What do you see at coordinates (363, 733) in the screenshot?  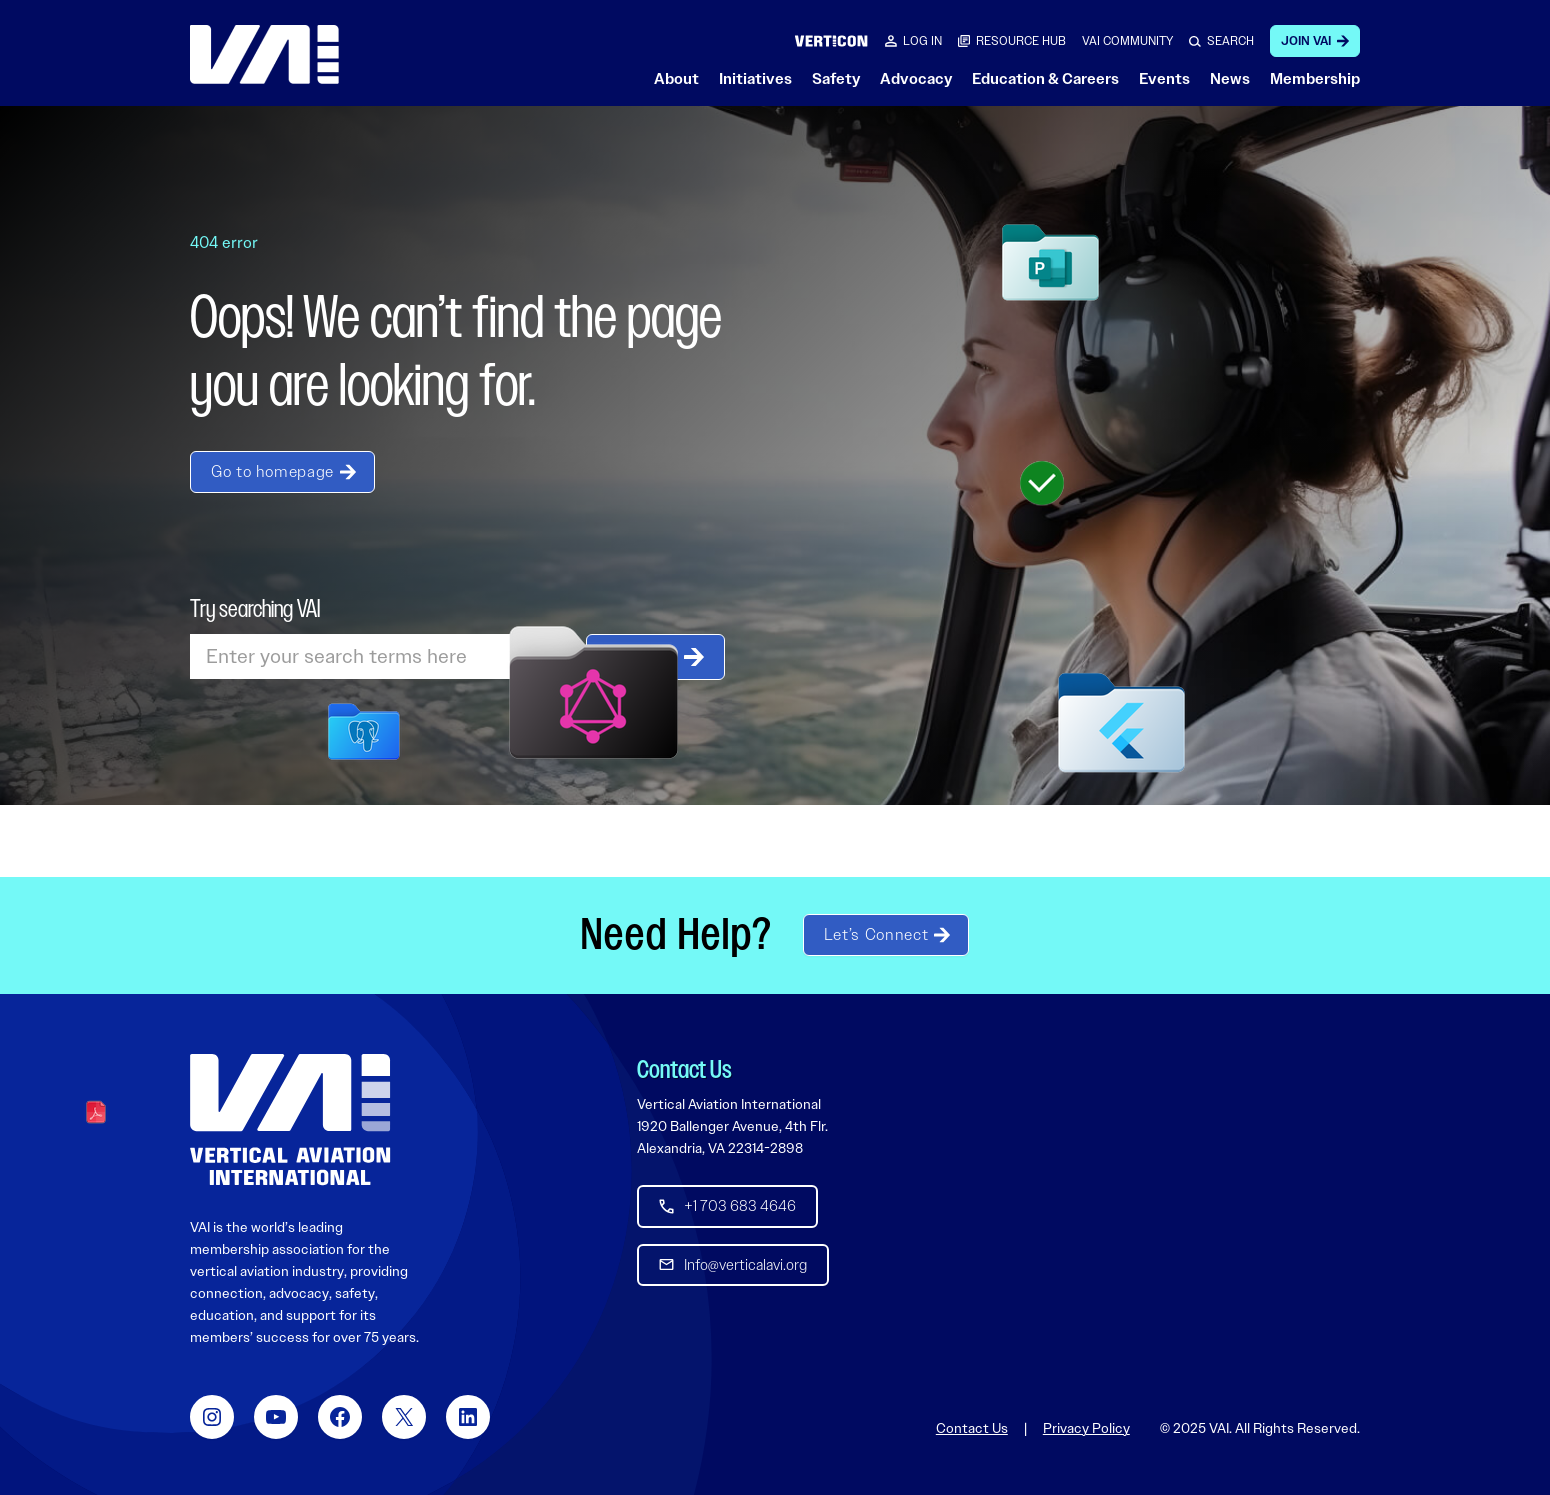 I see `open folder containing postgresql database files` at bounding box center [363, 733].